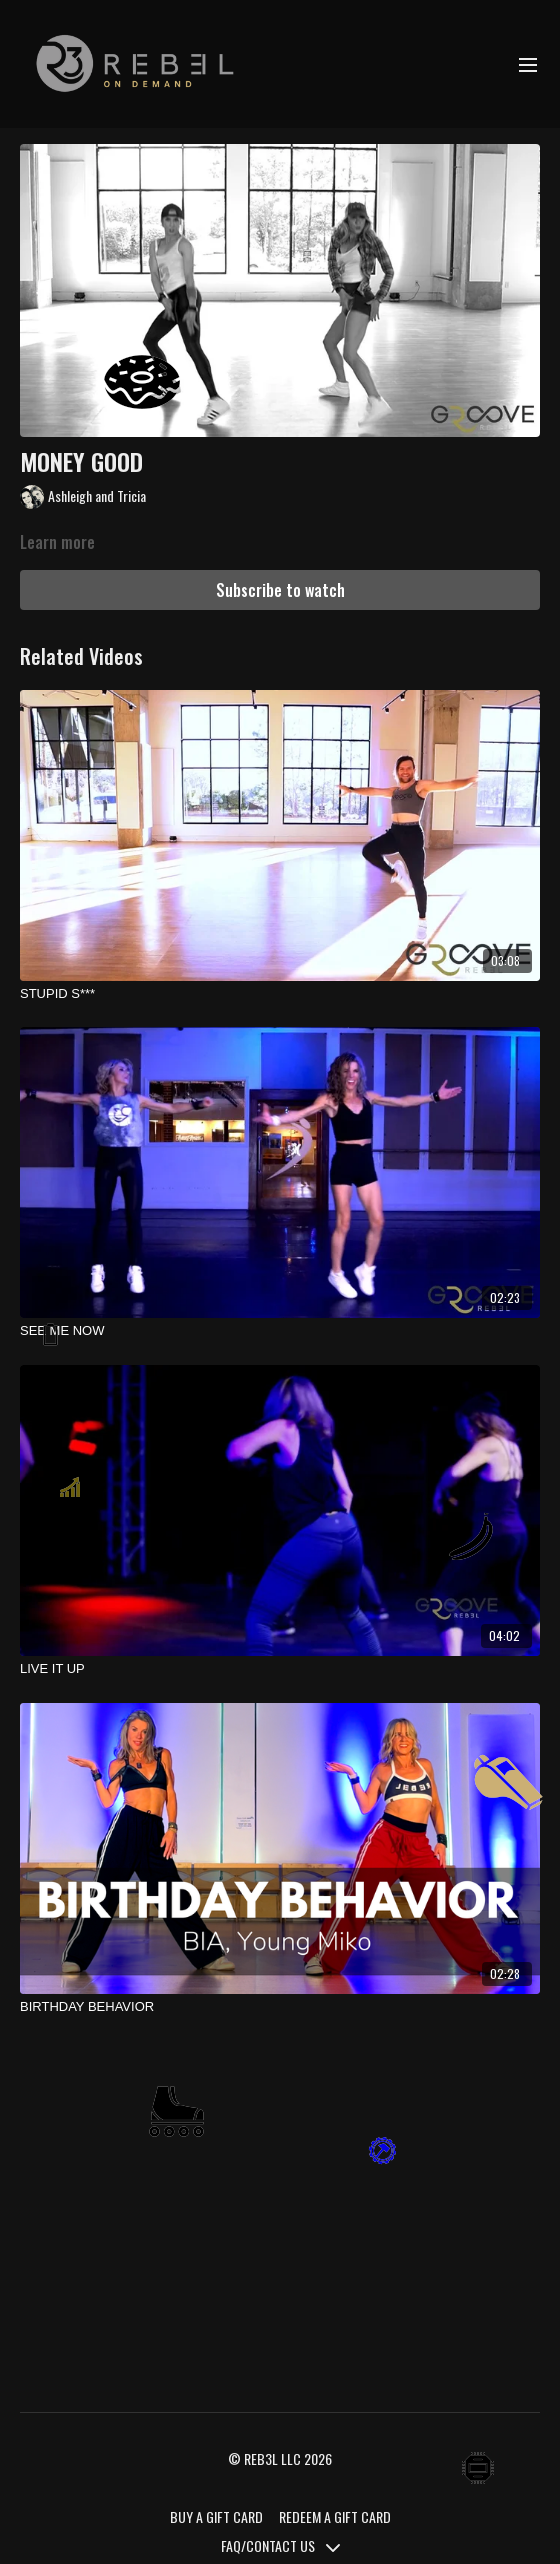  Describe the element at coordinates (142, 382) in the screenshot. I see `access food or bakery category` at that location.